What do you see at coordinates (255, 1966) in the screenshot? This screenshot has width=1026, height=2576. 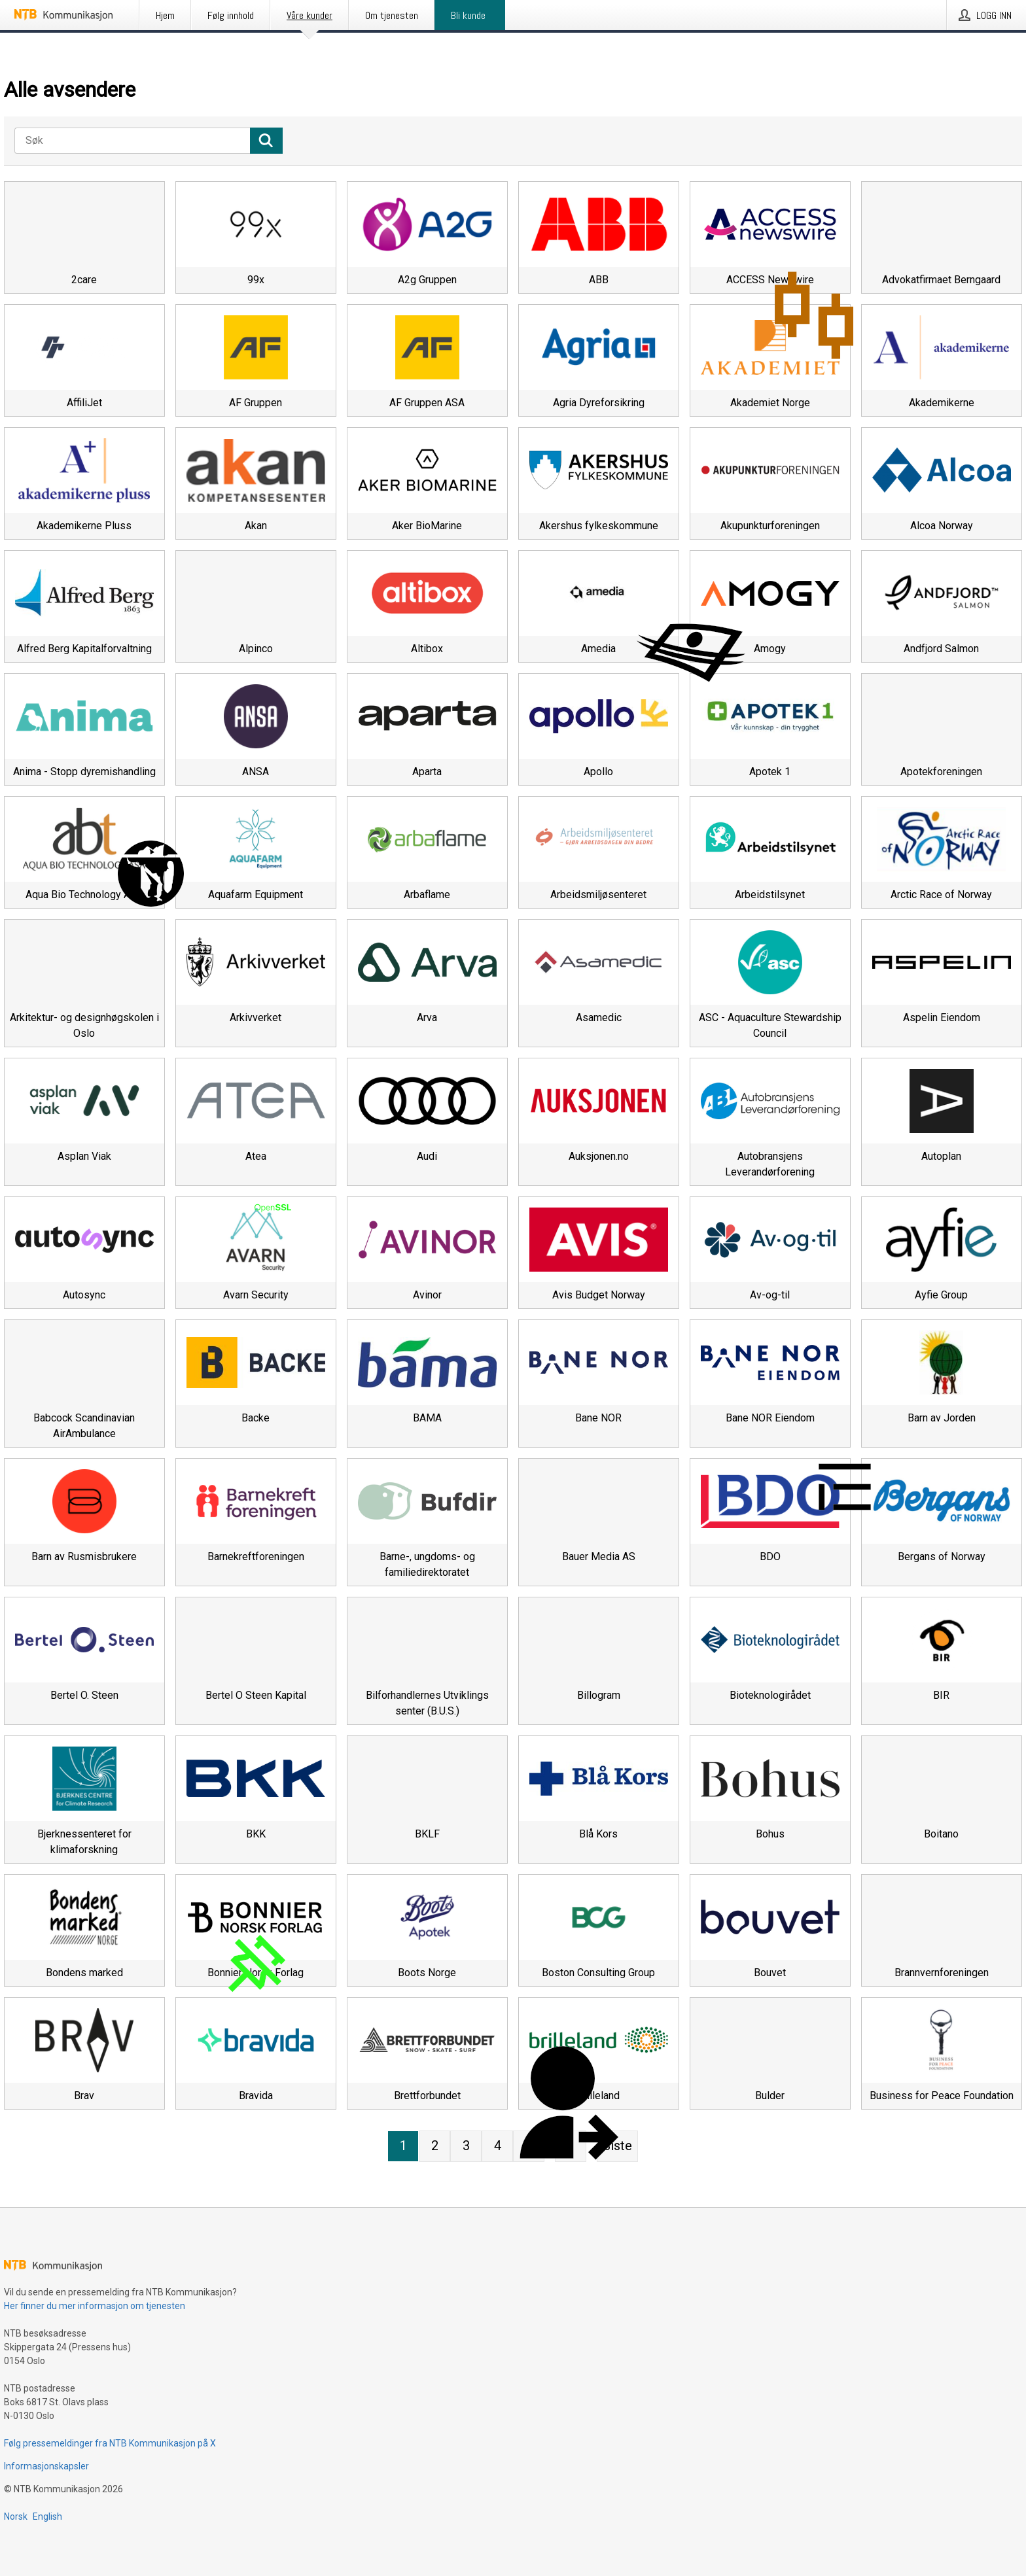 I see `unpin a saved location` at bounding box center [255, 1966].